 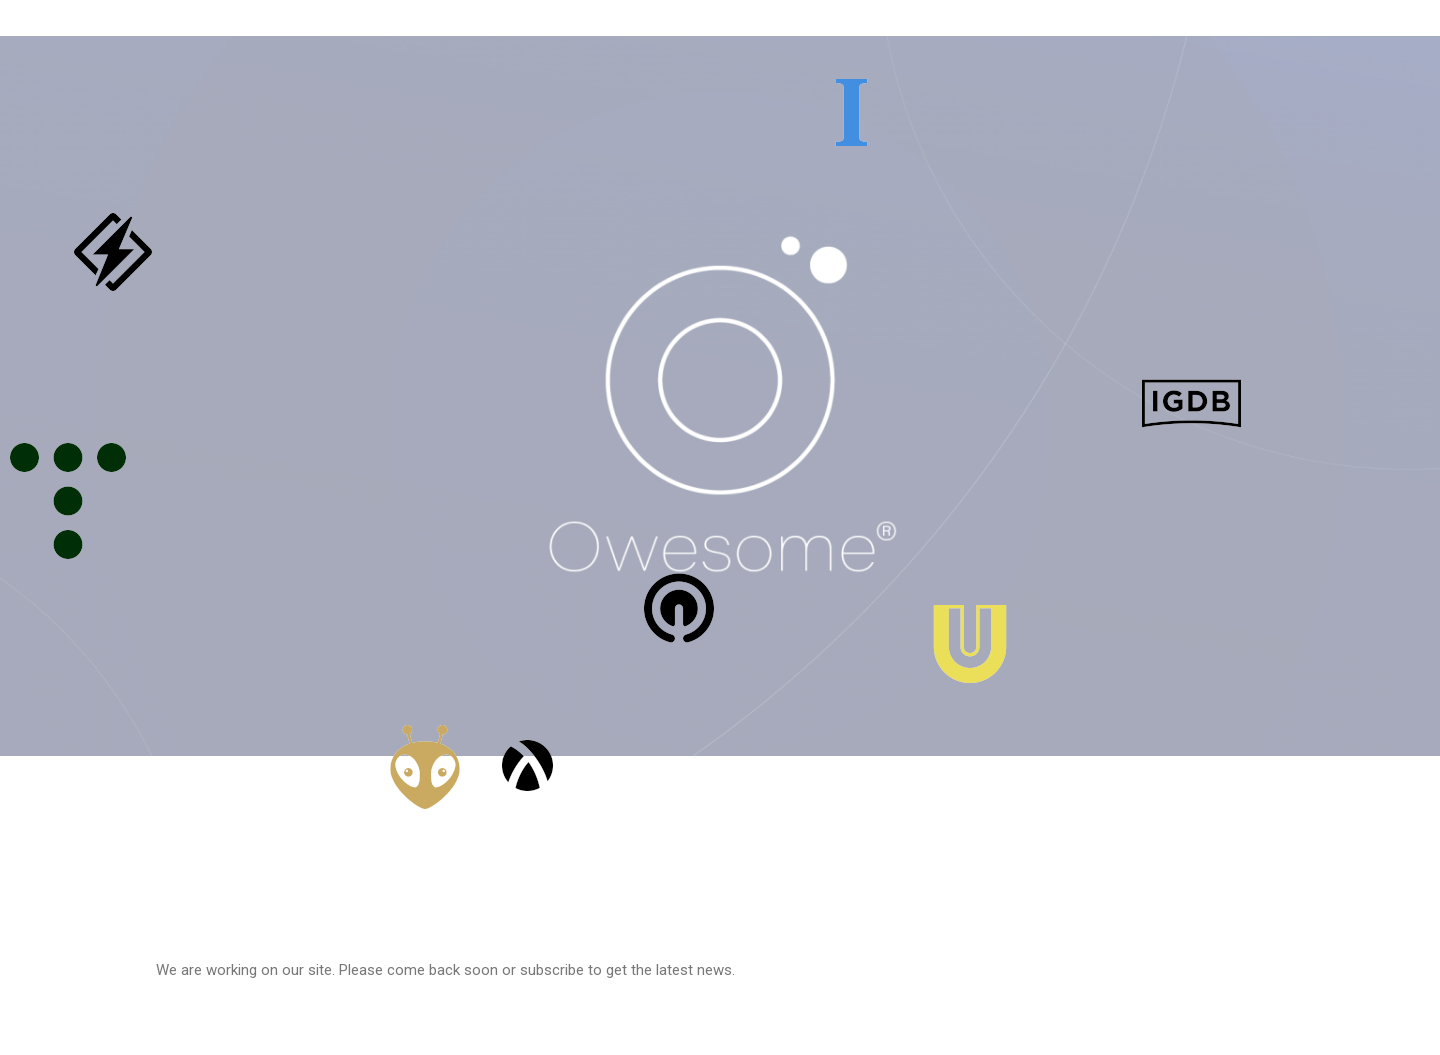 What do you see at coordinates (679, 608) in the screenshot?
I see `open Qwiklabs learning platform` at bounding box center [679, 608].